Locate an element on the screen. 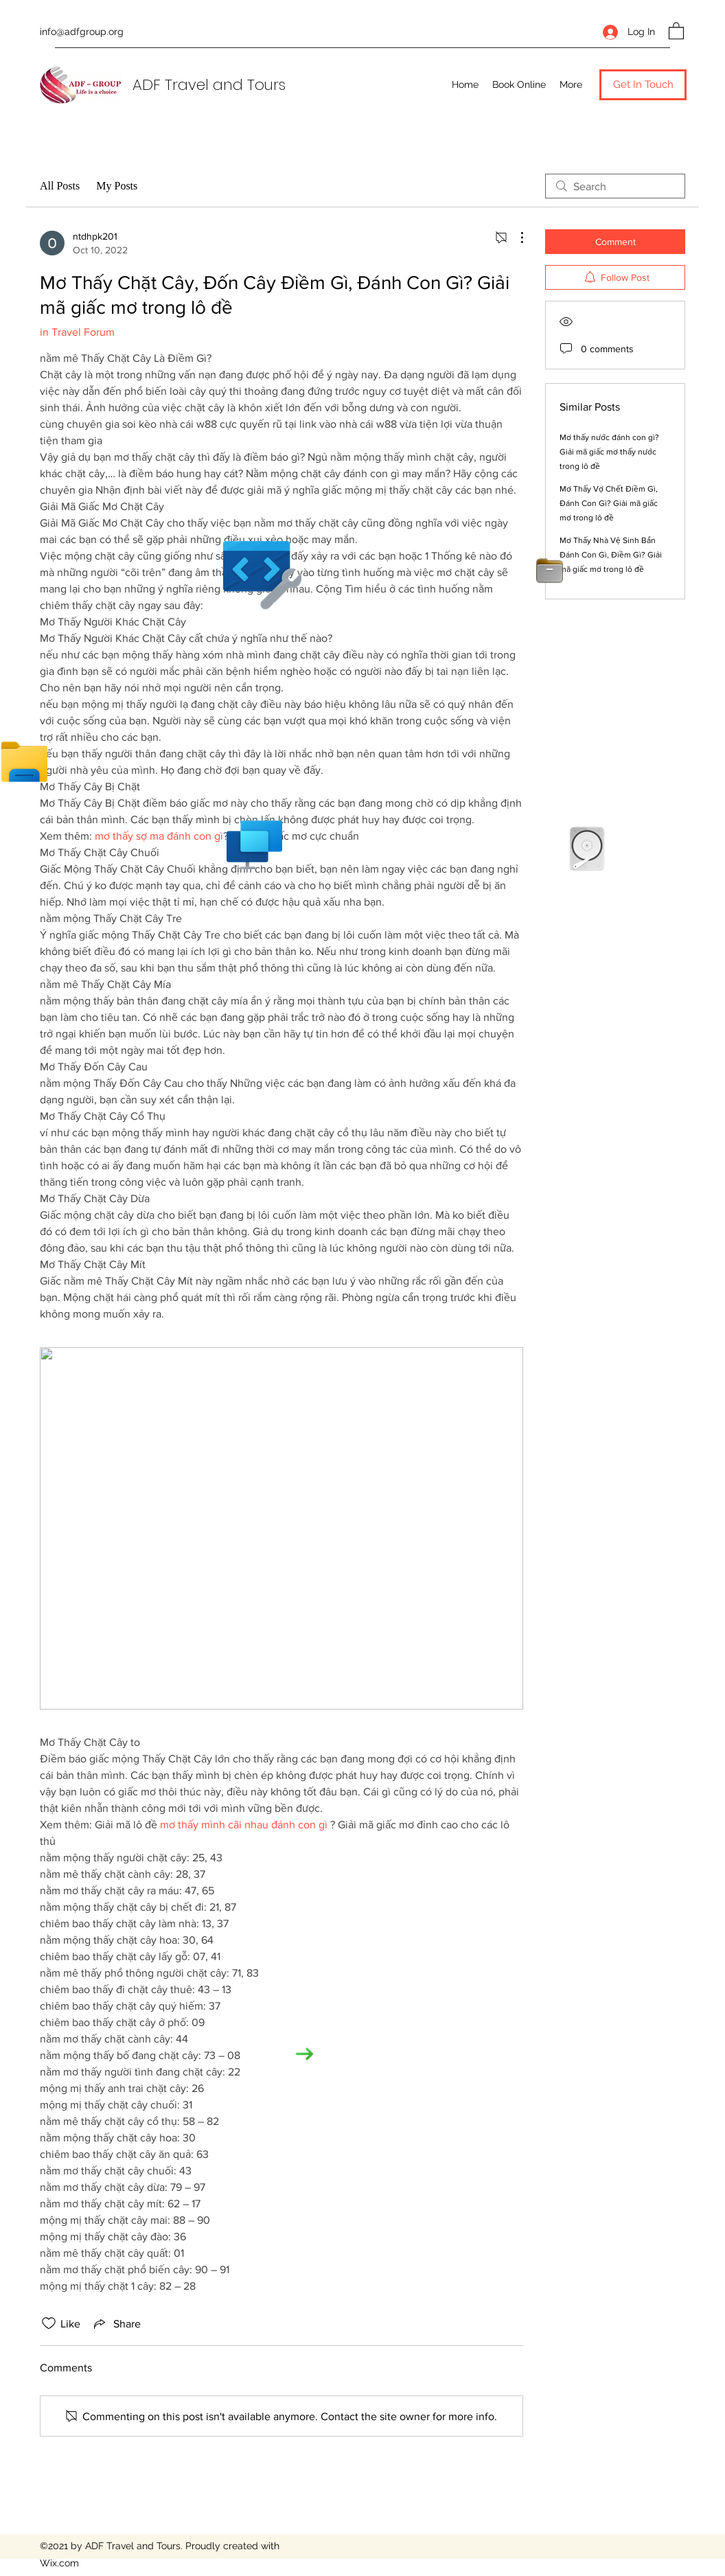  open windows quick assist app is located at coordinates (254, 841).